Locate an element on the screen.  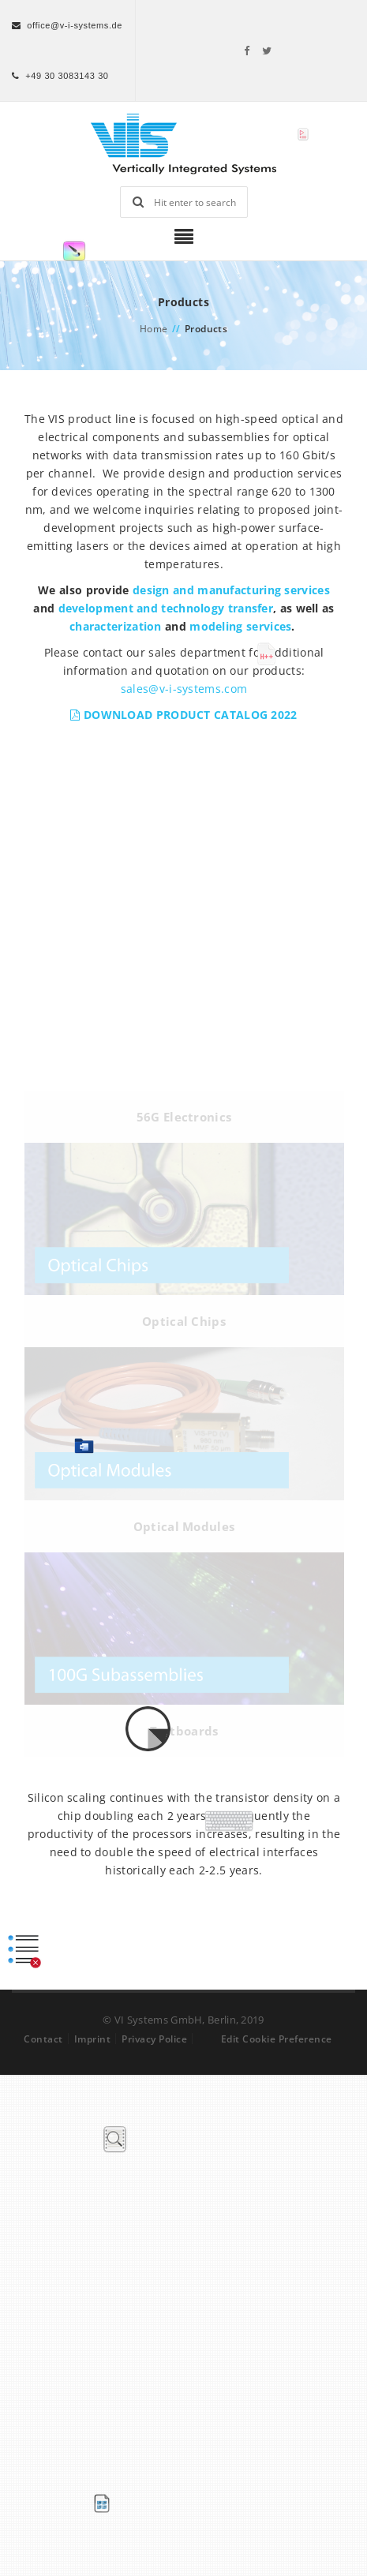
connect a bluetooth keyboard is located at coordinates (229, 1821).